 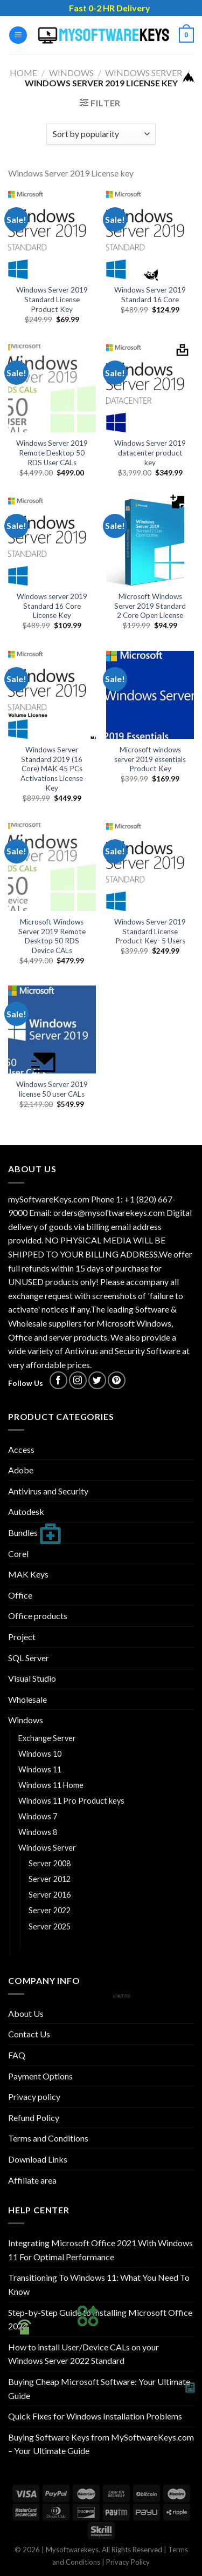 What do you see at coordinates (190, 2388) in the screenshot?
I see `view article or news content` at bounding box center [190, 2388].